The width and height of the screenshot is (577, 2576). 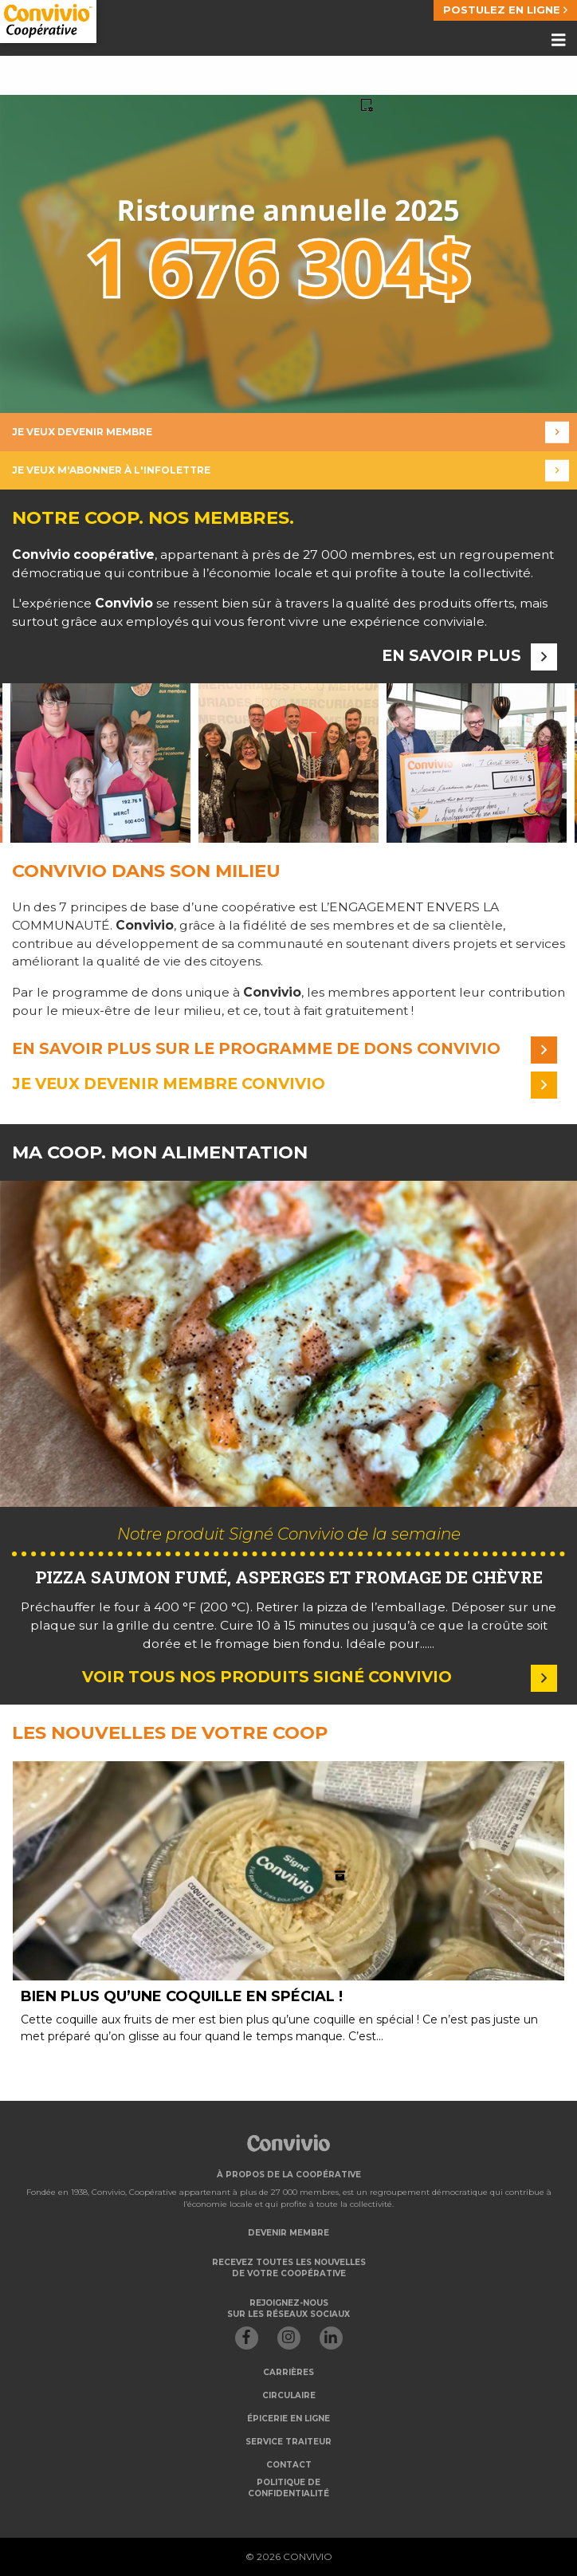 What do you see at coordinates (366, 104) in the screenshot?
I see `access tablet device settings` at bounding box center [366, 104].